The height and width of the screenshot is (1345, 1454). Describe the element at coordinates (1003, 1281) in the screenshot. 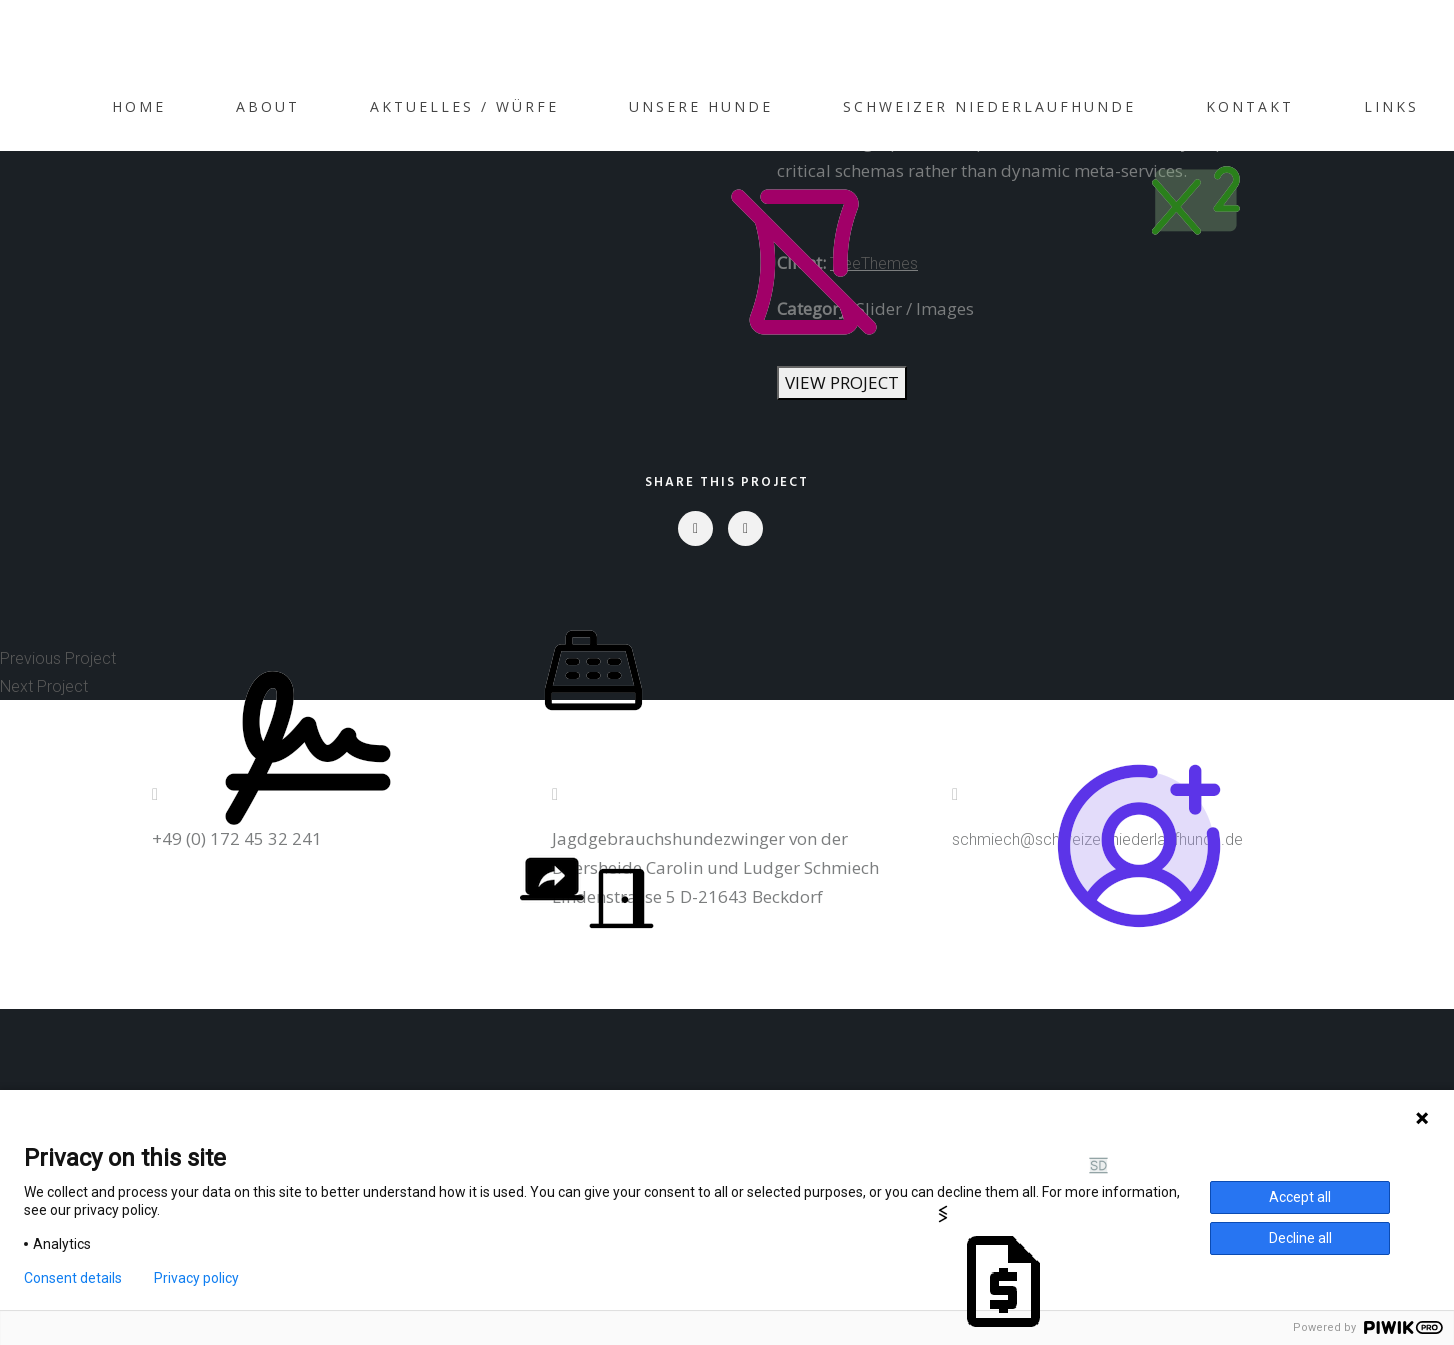

I see `request a price quote or estimate` at that location.